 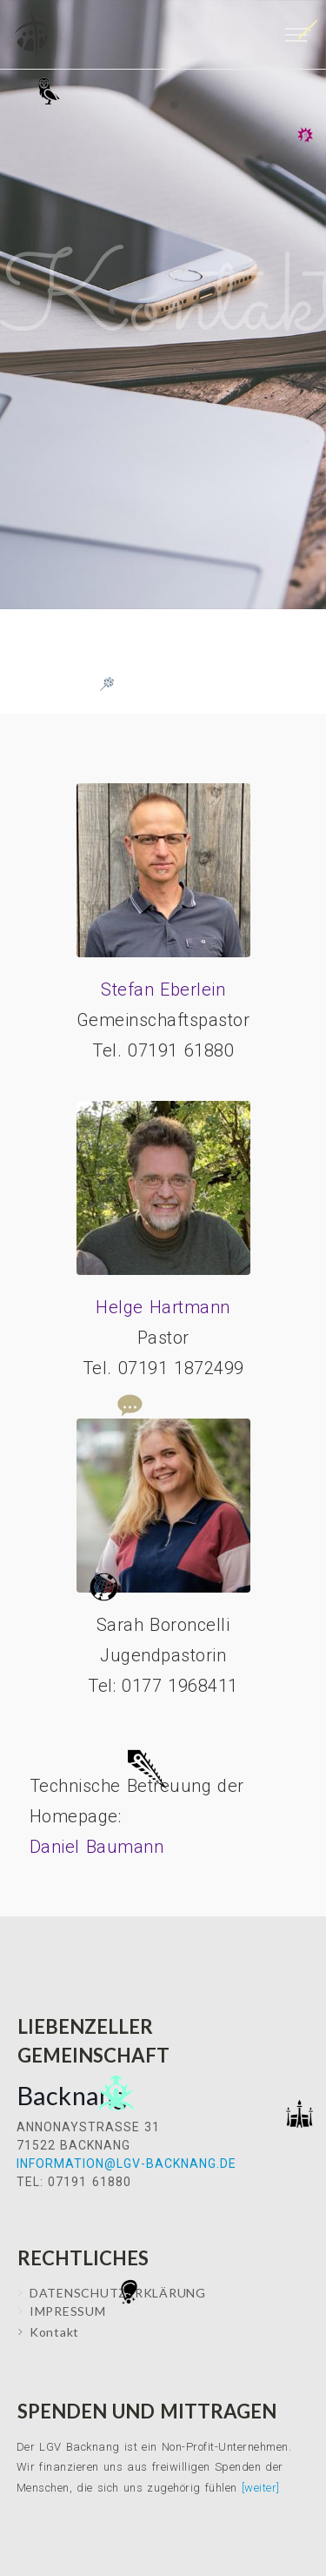 What do you see at coordinates (107, 684) in the screenshot?
I see `select grenade weapon in inventory` at bounding box center [107, 684].